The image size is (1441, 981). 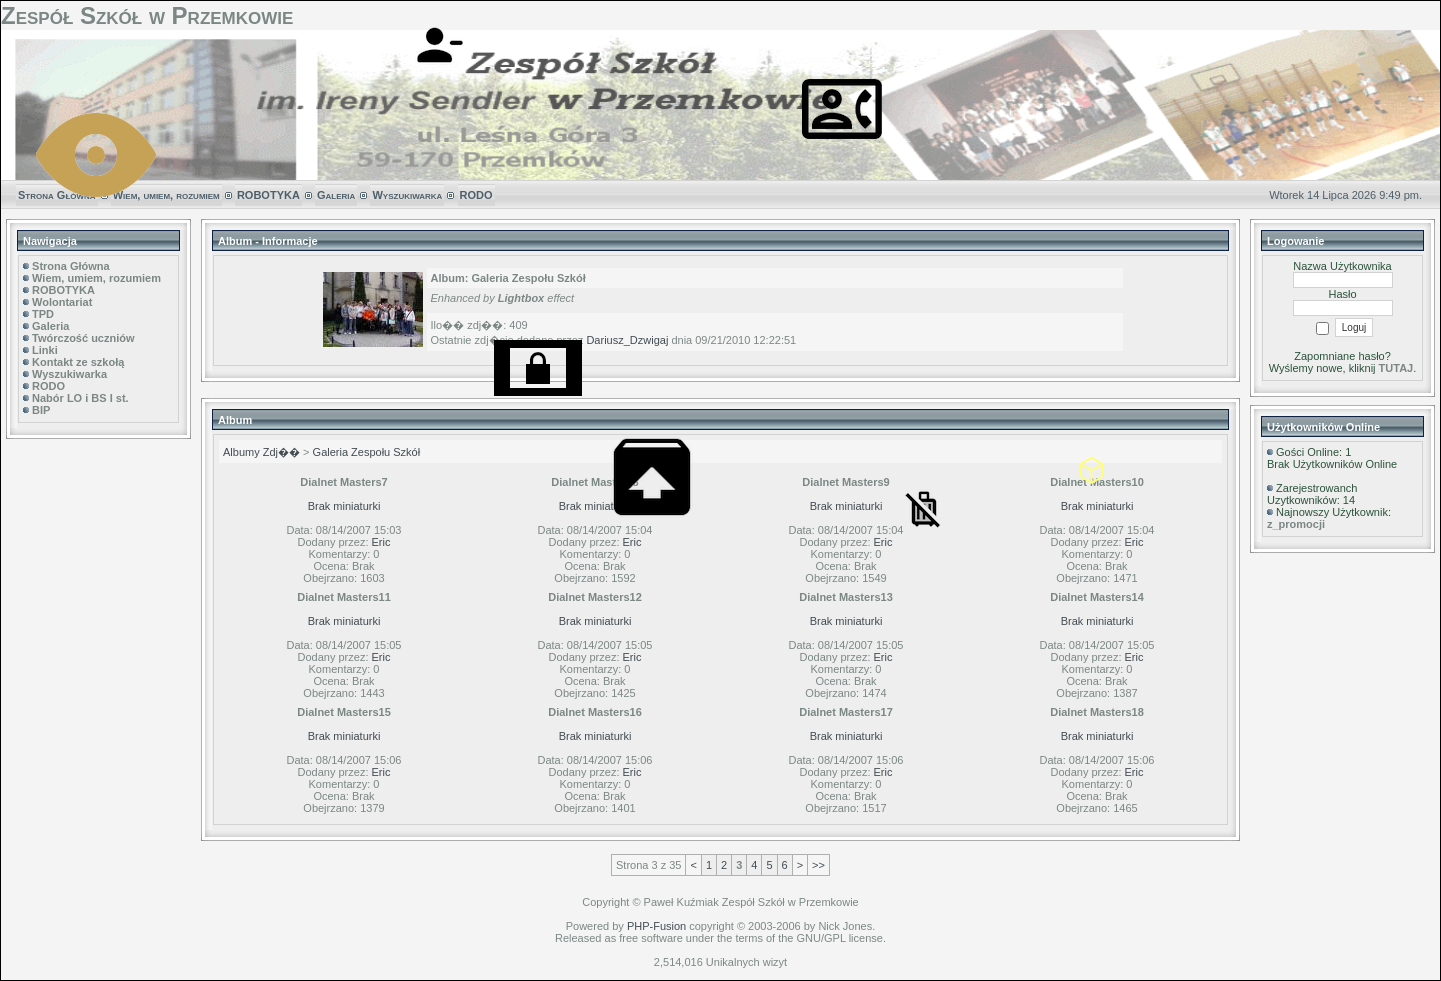 I want to click on view or preview content, so click(x=96, y=155).